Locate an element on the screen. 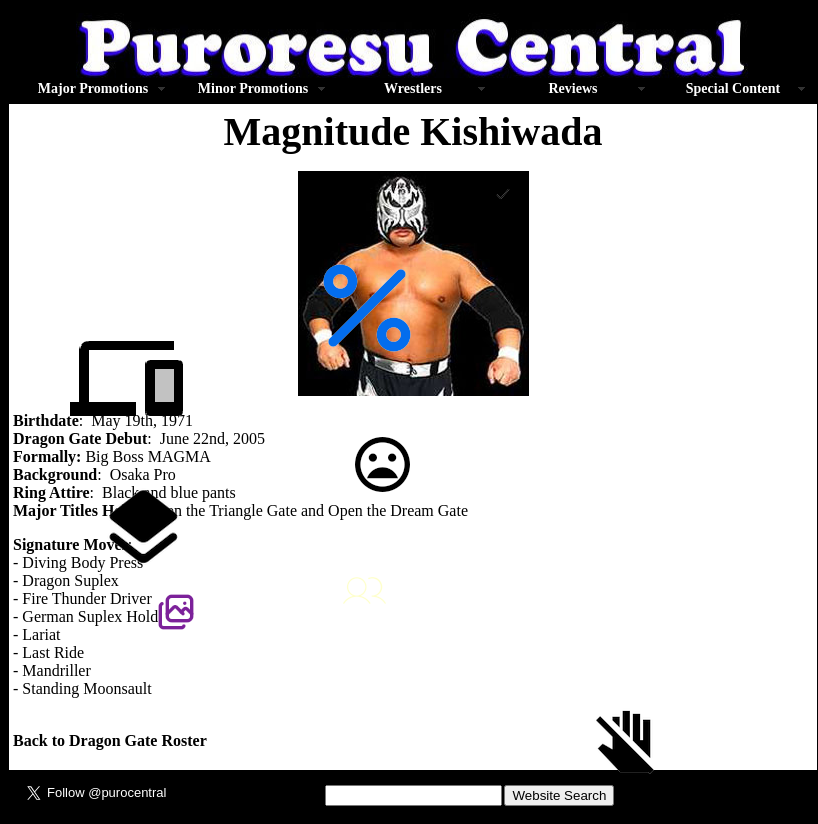 This screenshot has height=824, width=818. view connected devices is located at coordinates (126, 378).